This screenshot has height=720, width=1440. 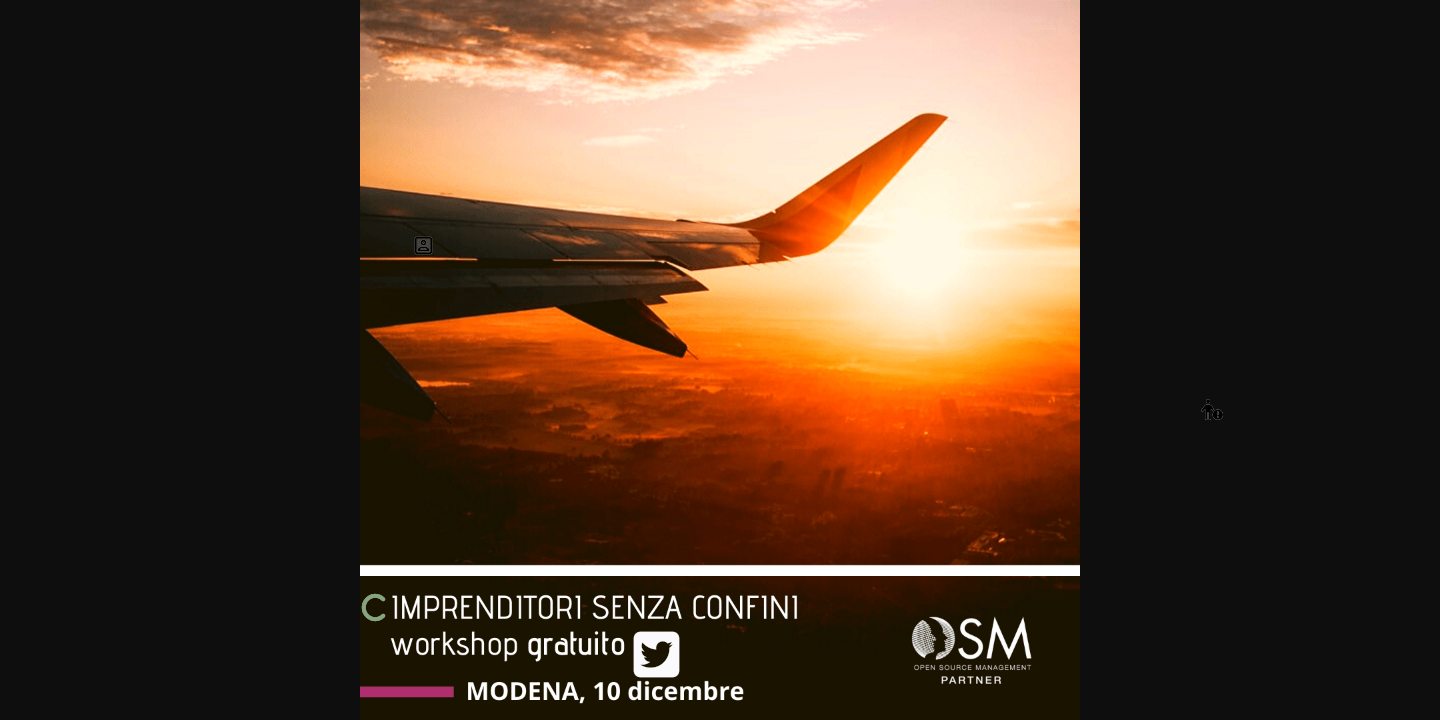 I want to click on user account requires attention, so click(x=1211, y=409).